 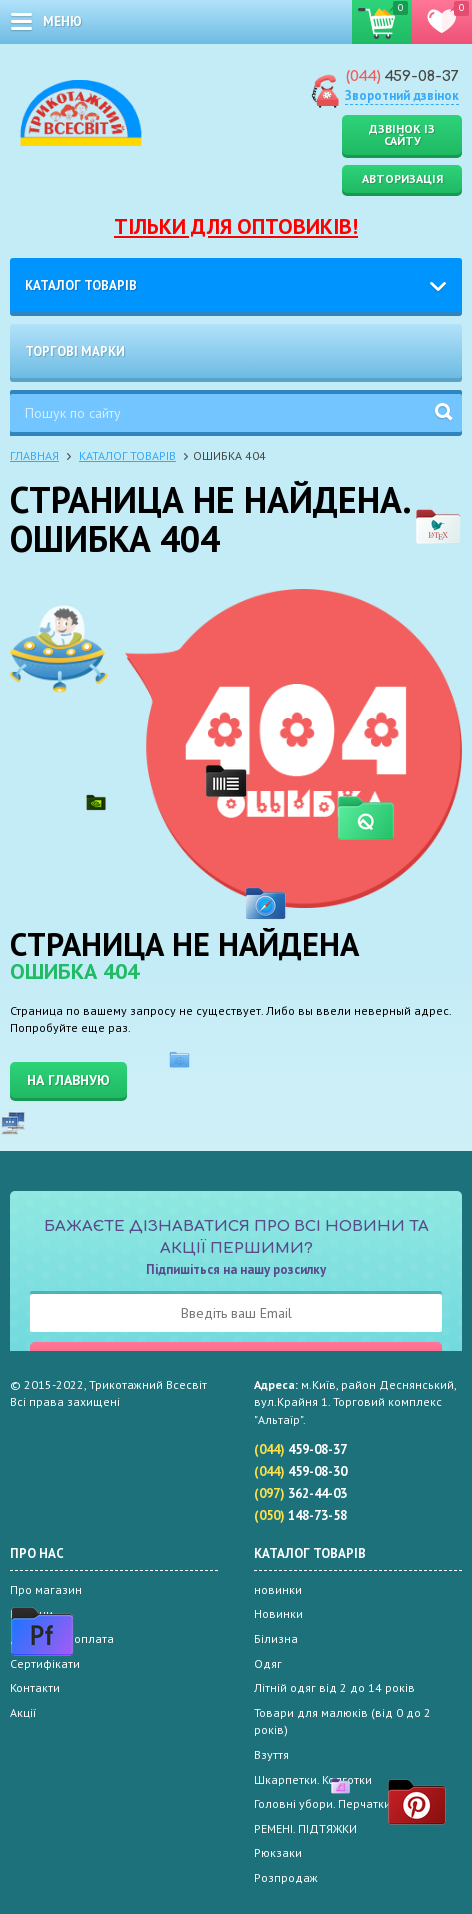 I want to click on open your Ableton Live projects folder, so click(x=226, y=782).